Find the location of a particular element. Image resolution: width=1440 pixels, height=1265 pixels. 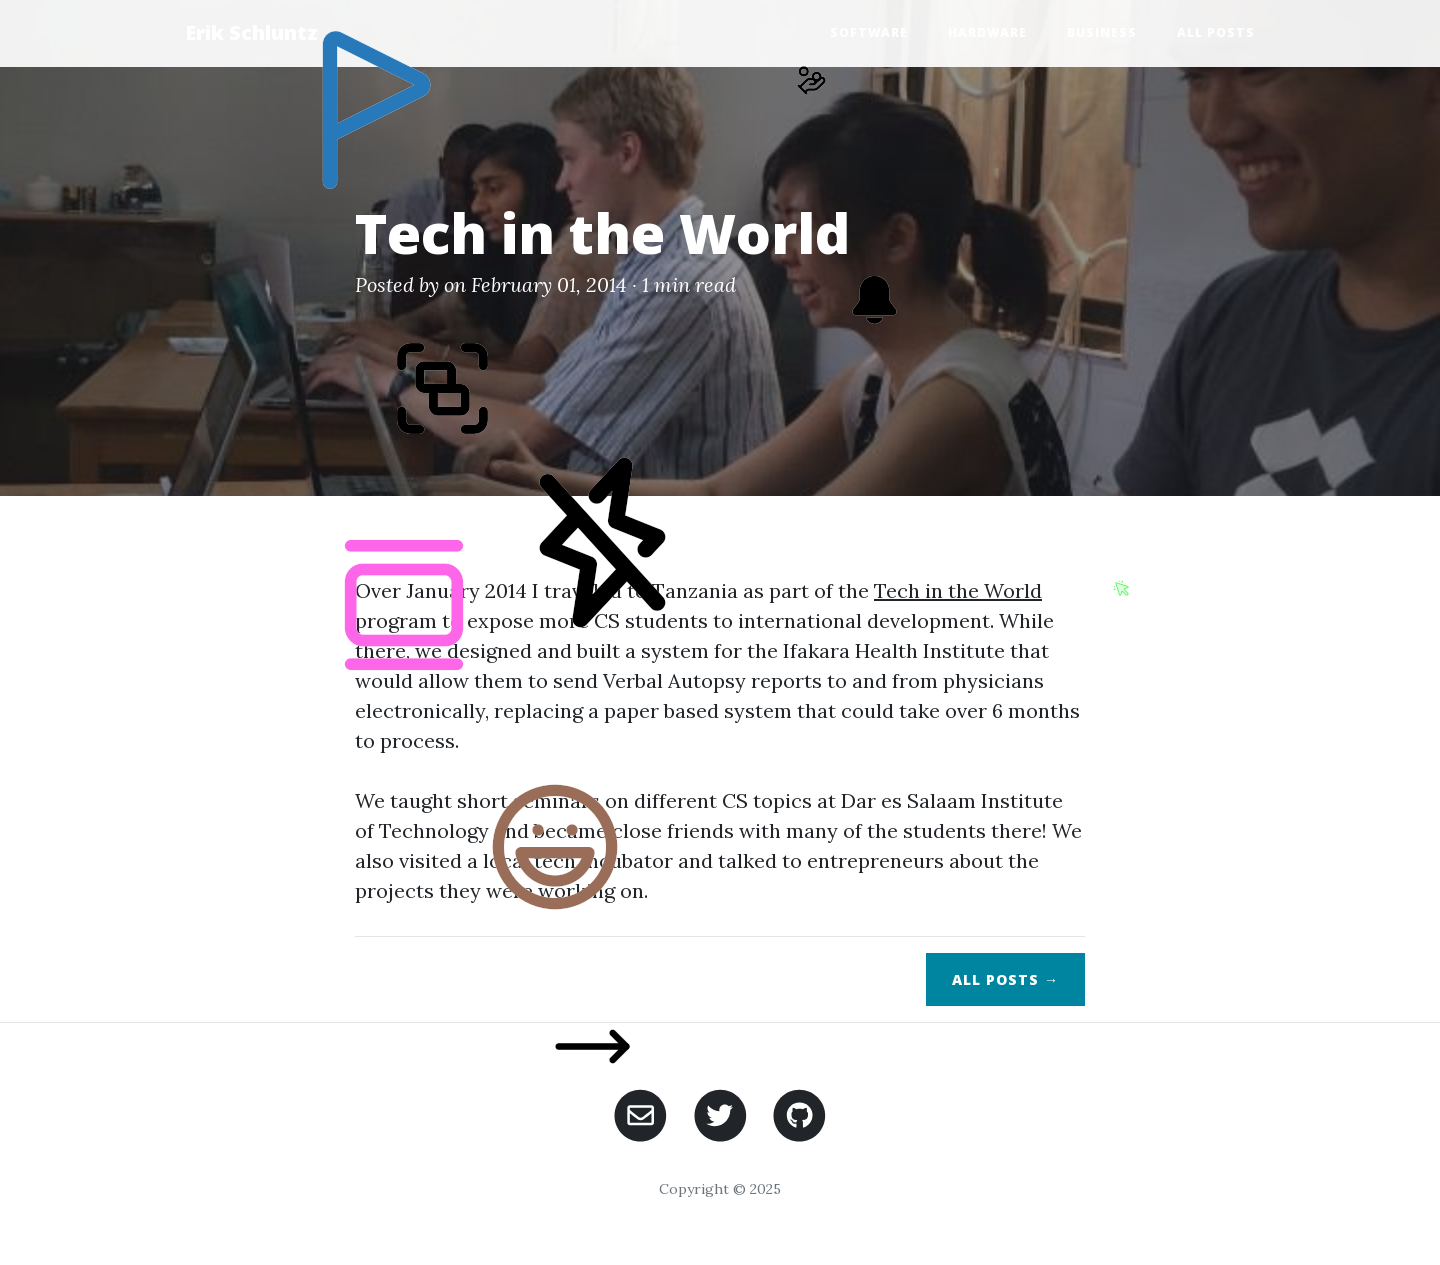

react with laughter to a message is located at coordinates (555, 847).